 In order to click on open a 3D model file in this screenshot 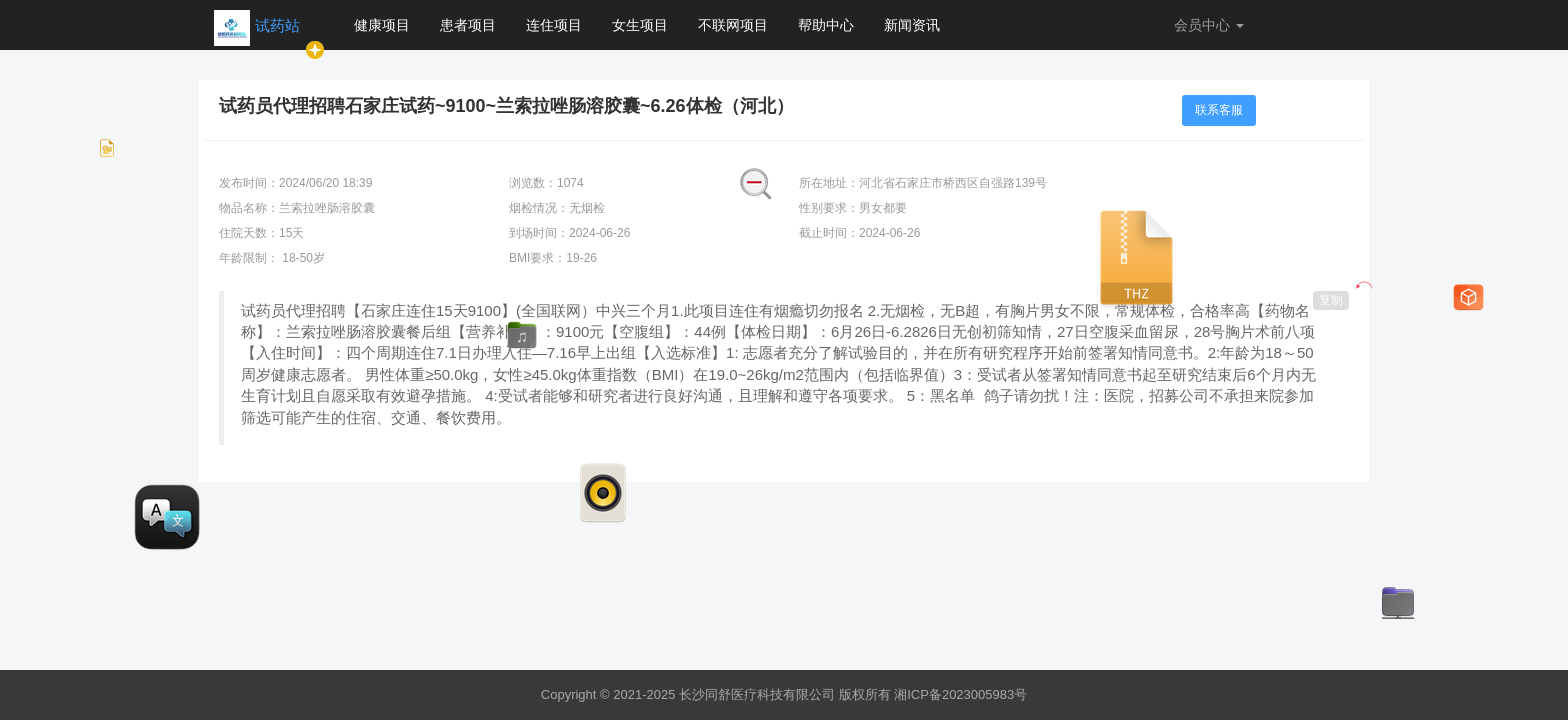, I will do `click(1468, 296)`.